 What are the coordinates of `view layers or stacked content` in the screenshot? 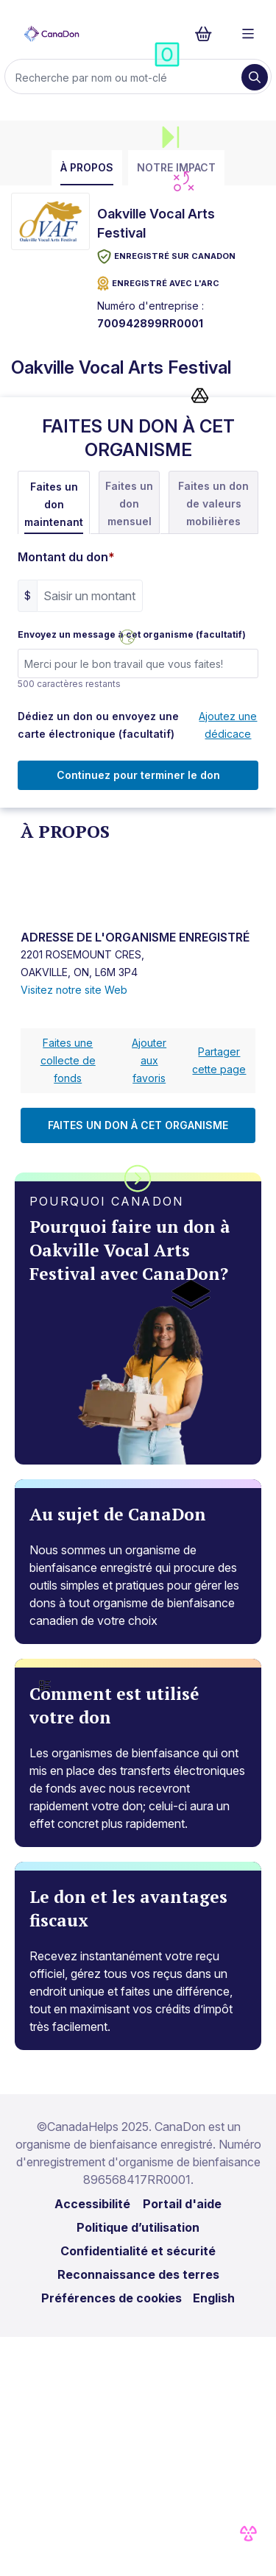 It's located at (191, 1295).